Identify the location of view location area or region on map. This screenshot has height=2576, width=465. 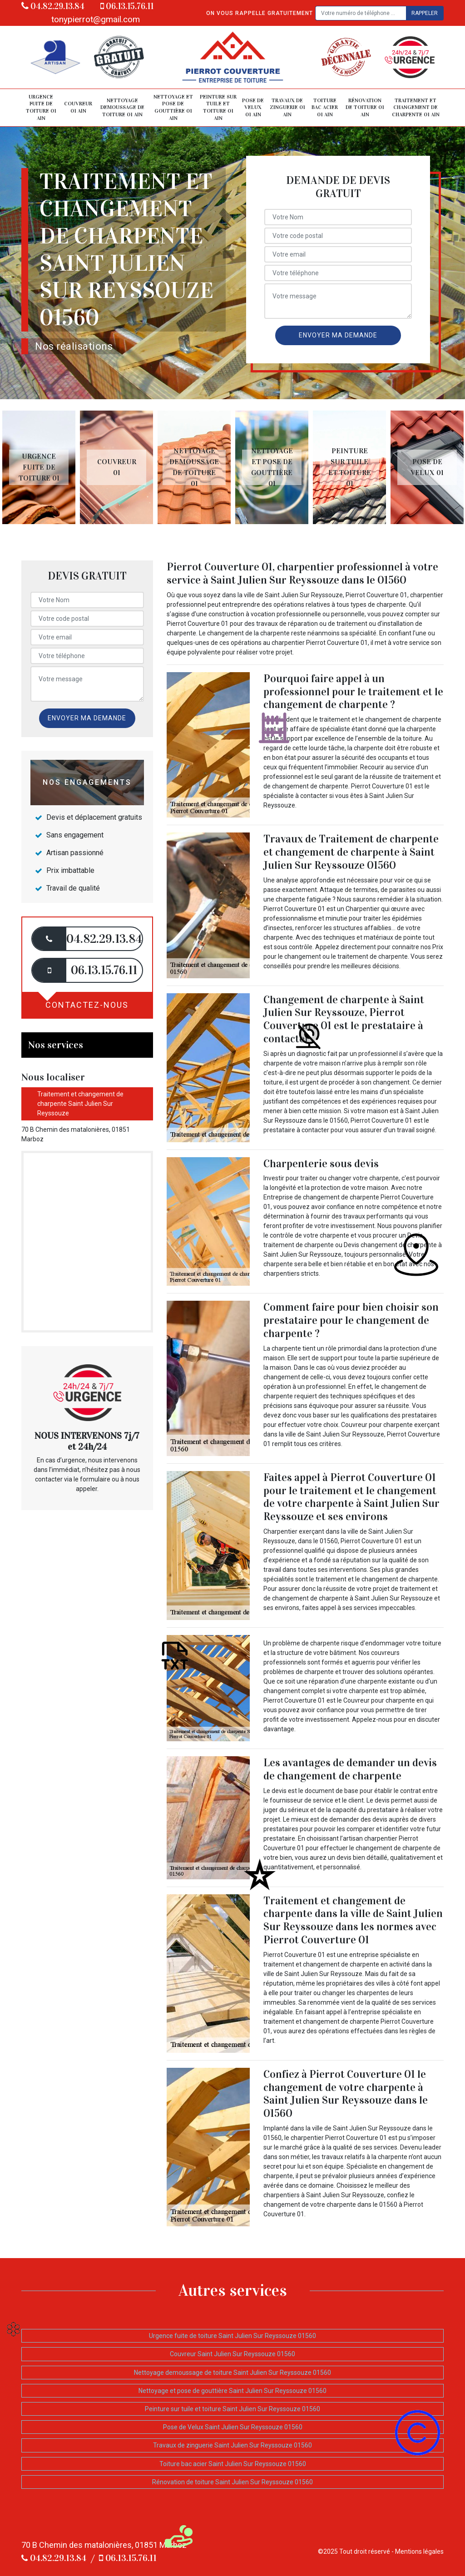
(416, 1255).